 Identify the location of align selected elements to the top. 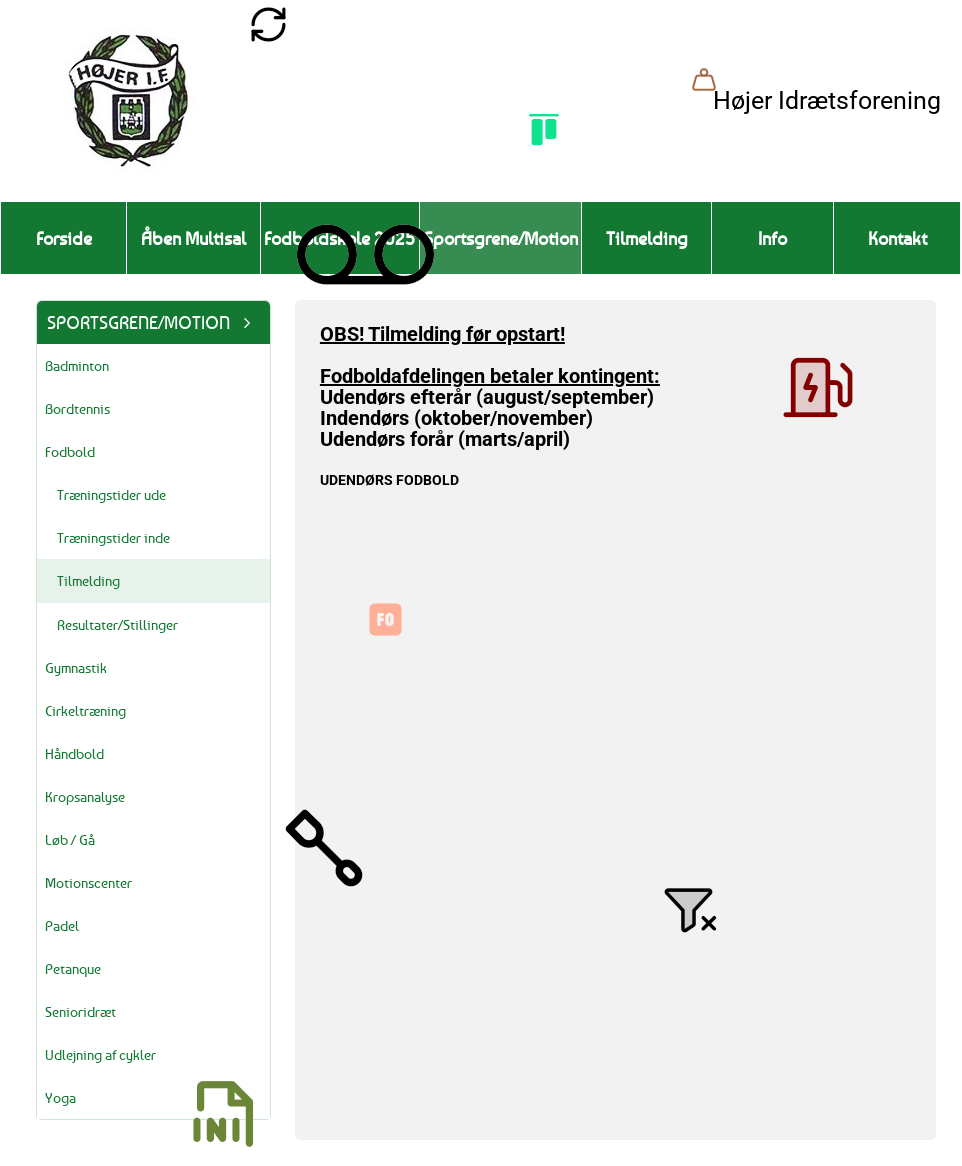
(544, 129).